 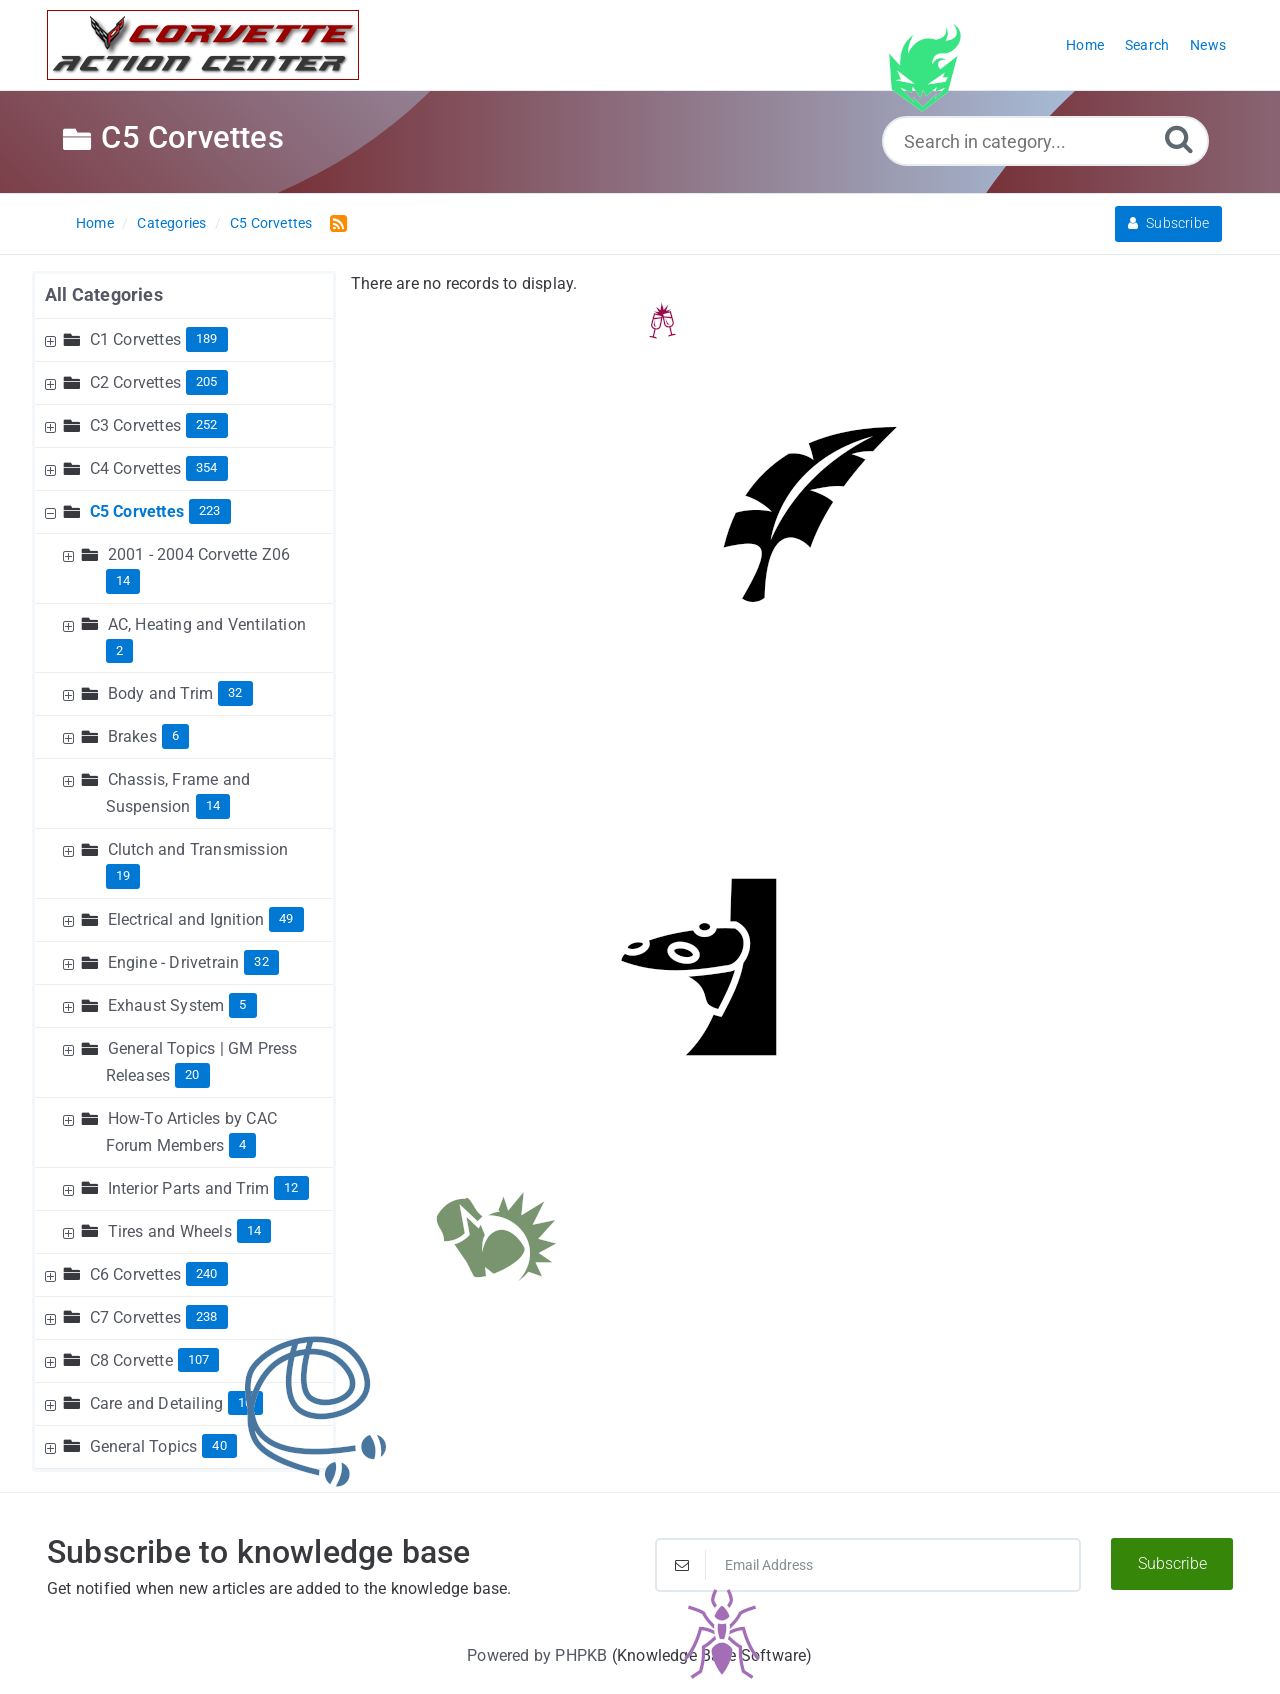 What do you see at coordinates (688, 967) in the screenshot?
I see `indicates a foraging or mushroom gathering activity` at bounding box center [688, 967].